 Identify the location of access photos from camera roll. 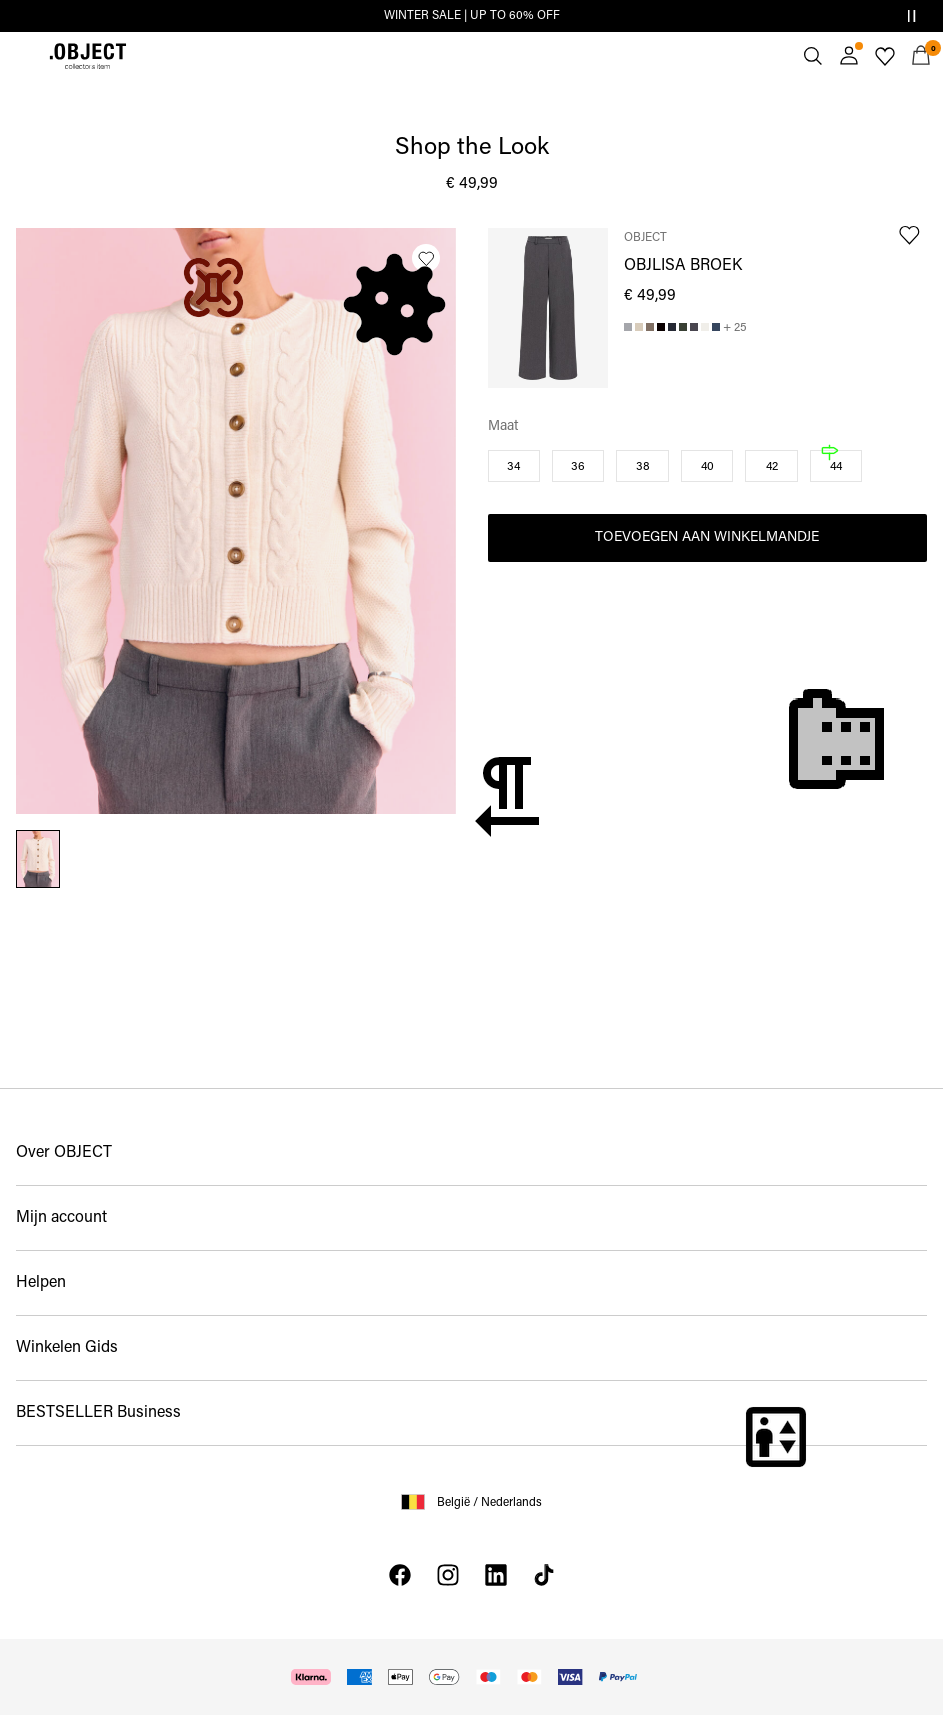
(836, 741).